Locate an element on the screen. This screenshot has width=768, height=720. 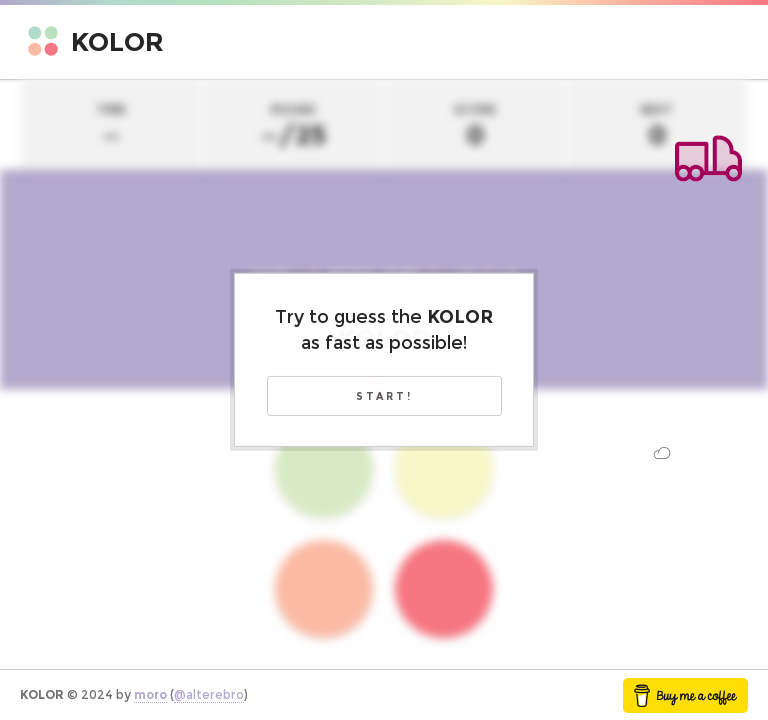
track shipment or delivery status is located at coordinates (708, 158).